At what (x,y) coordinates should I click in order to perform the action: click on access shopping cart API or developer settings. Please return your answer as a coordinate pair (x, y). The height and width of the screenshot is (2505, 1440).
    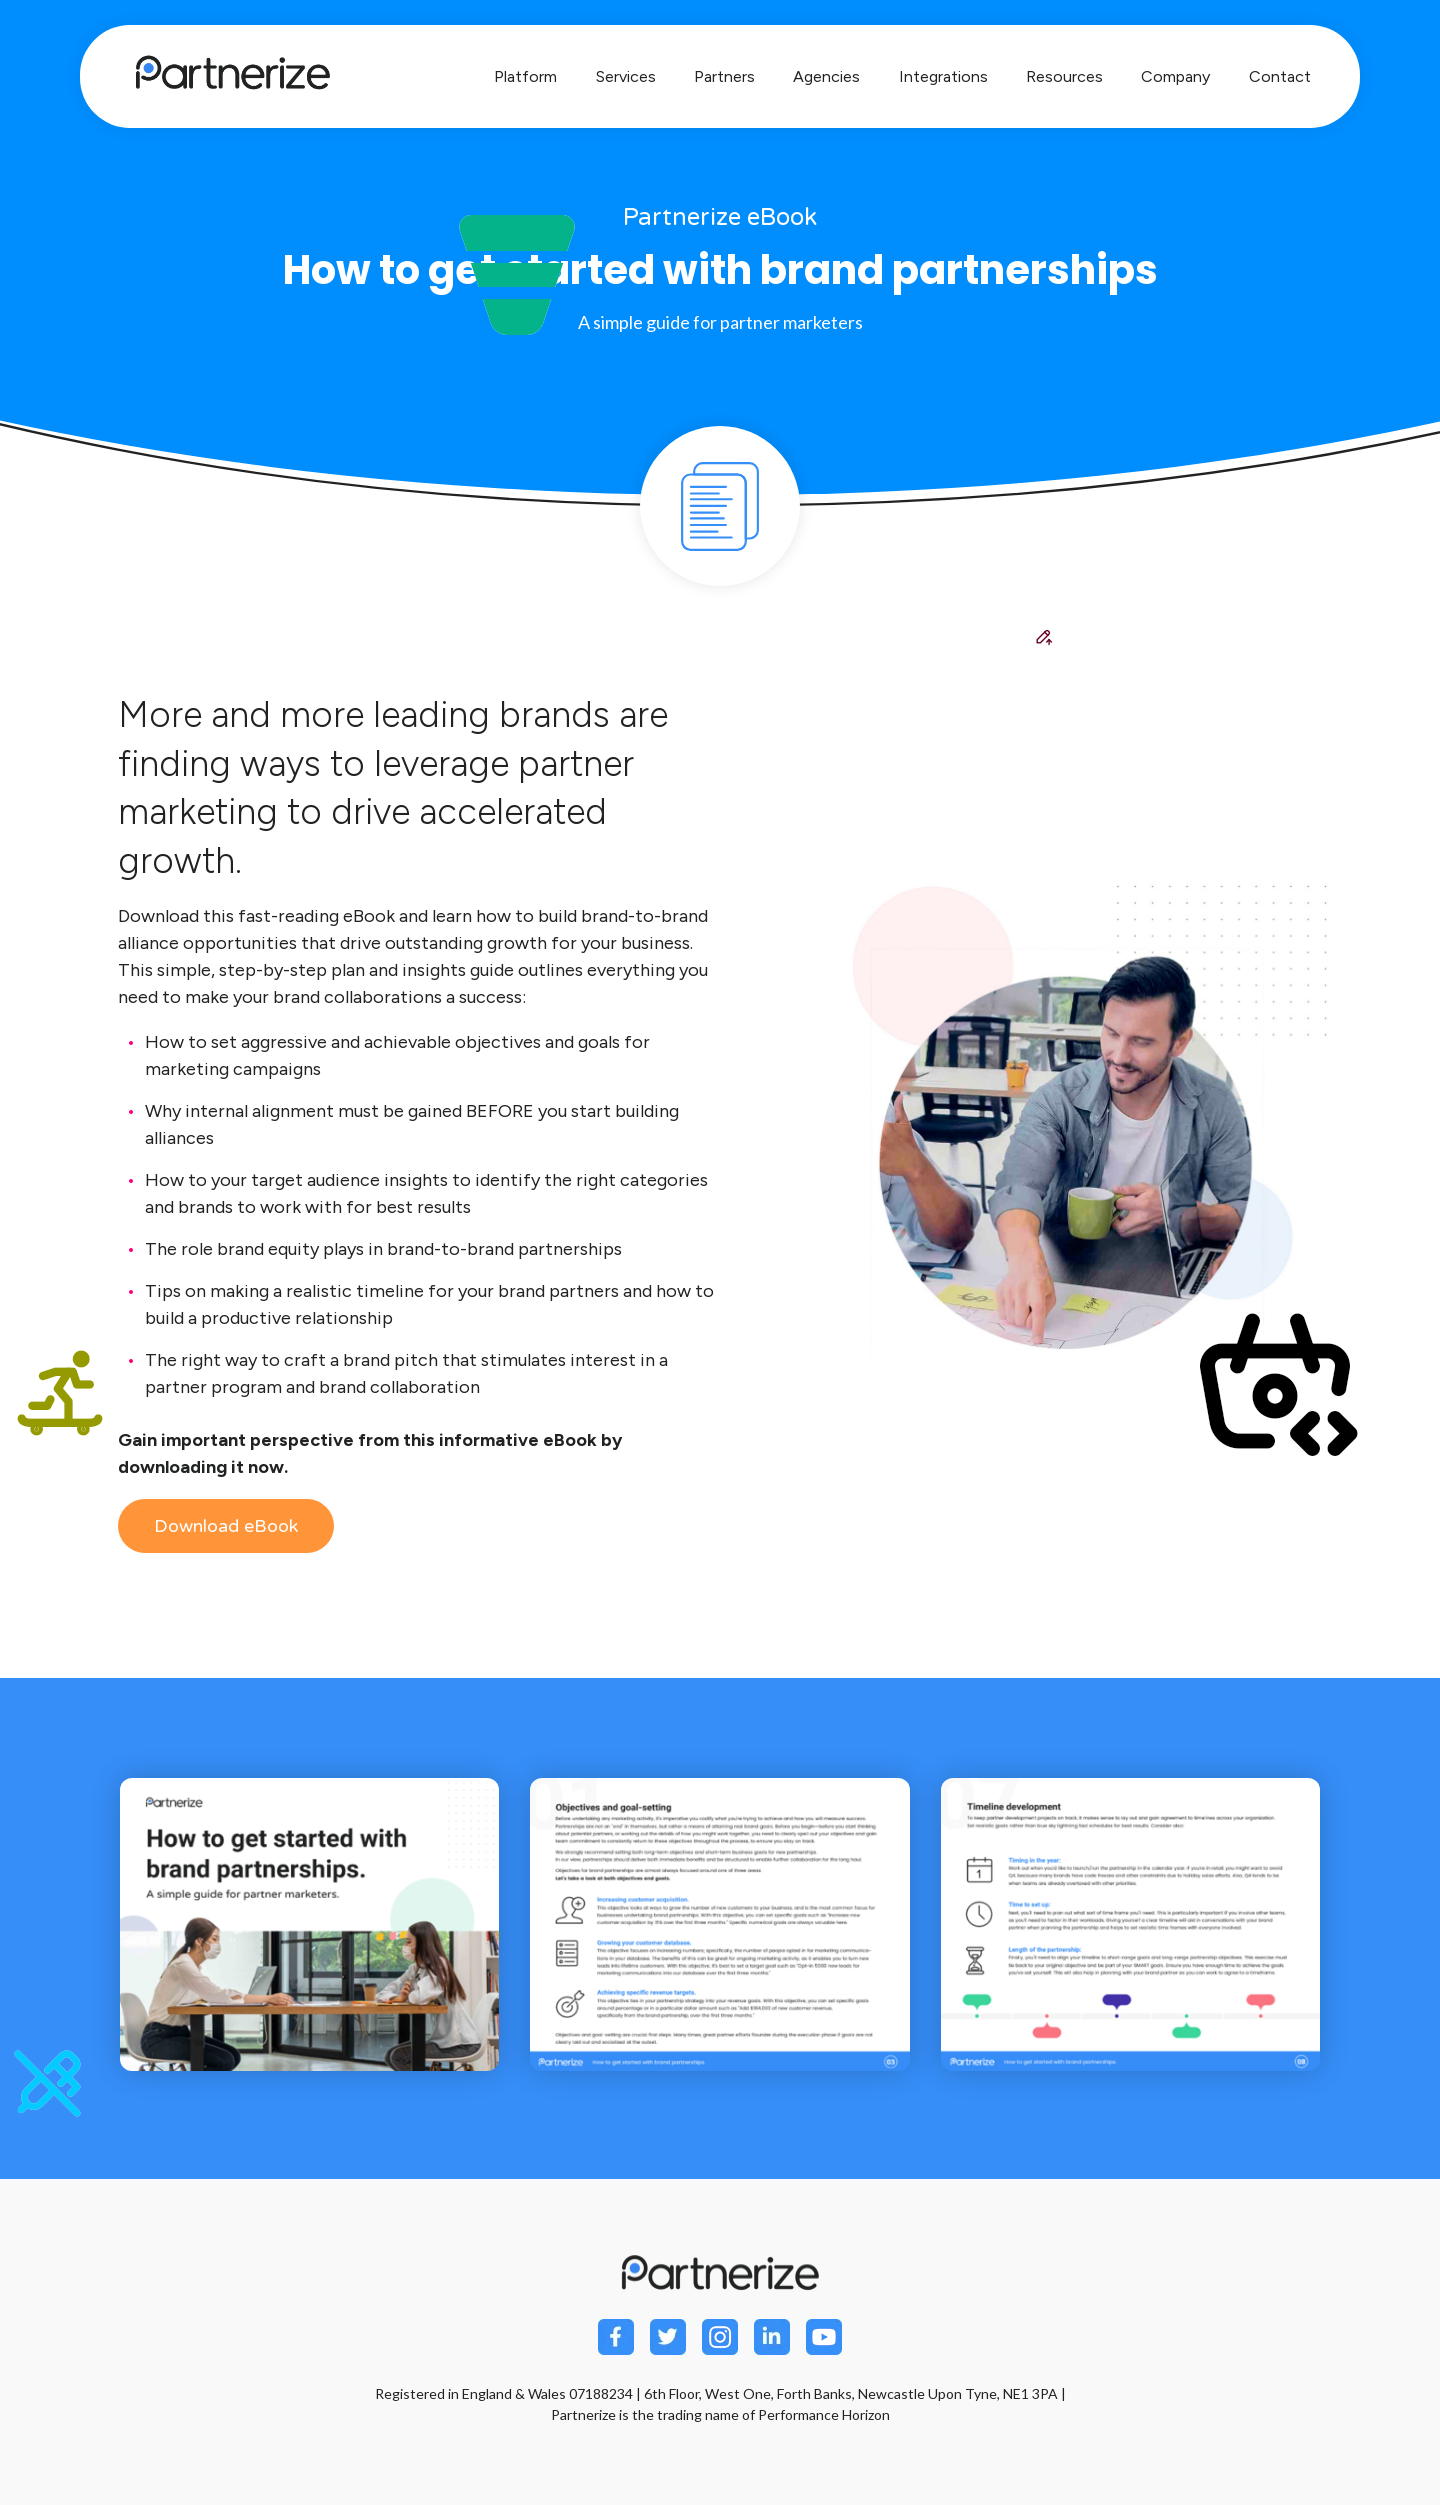
    Looking at the image, I should click on (1275, 1381).